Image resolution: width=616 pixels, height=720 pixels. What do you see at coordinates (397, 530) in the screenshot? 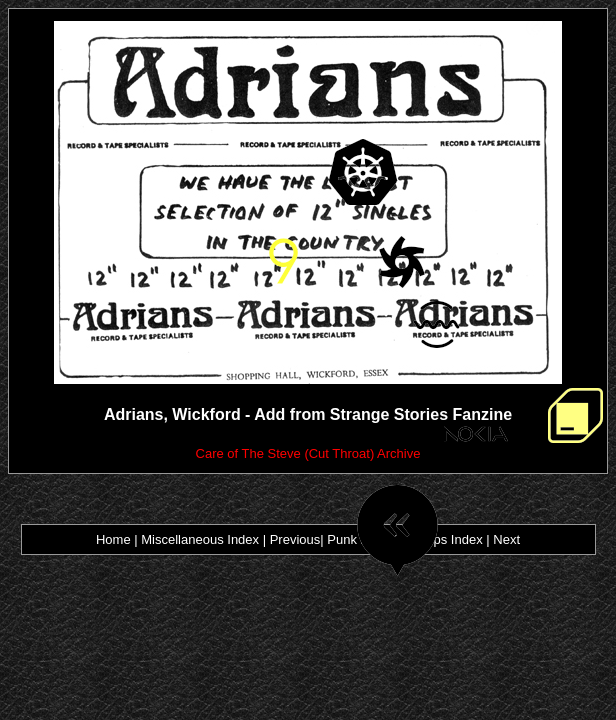
I see `visit the les libraires bookstore platform` at bounding box center [397, 530].